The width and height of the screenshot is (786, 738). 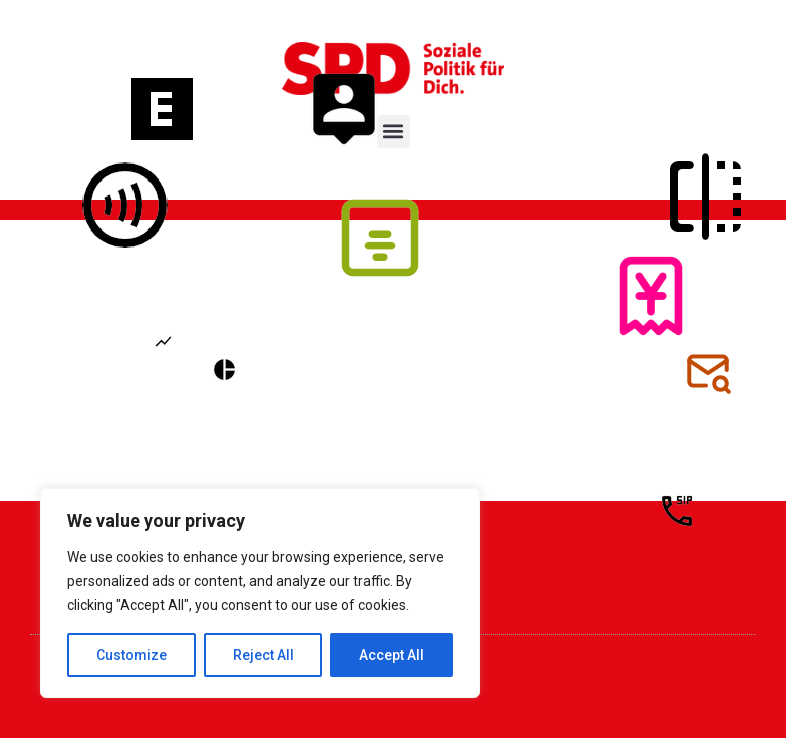 What do you see at coordinates (708, 371) in the screenshot?
I see `search your emails` at bounding box center [708, 371].